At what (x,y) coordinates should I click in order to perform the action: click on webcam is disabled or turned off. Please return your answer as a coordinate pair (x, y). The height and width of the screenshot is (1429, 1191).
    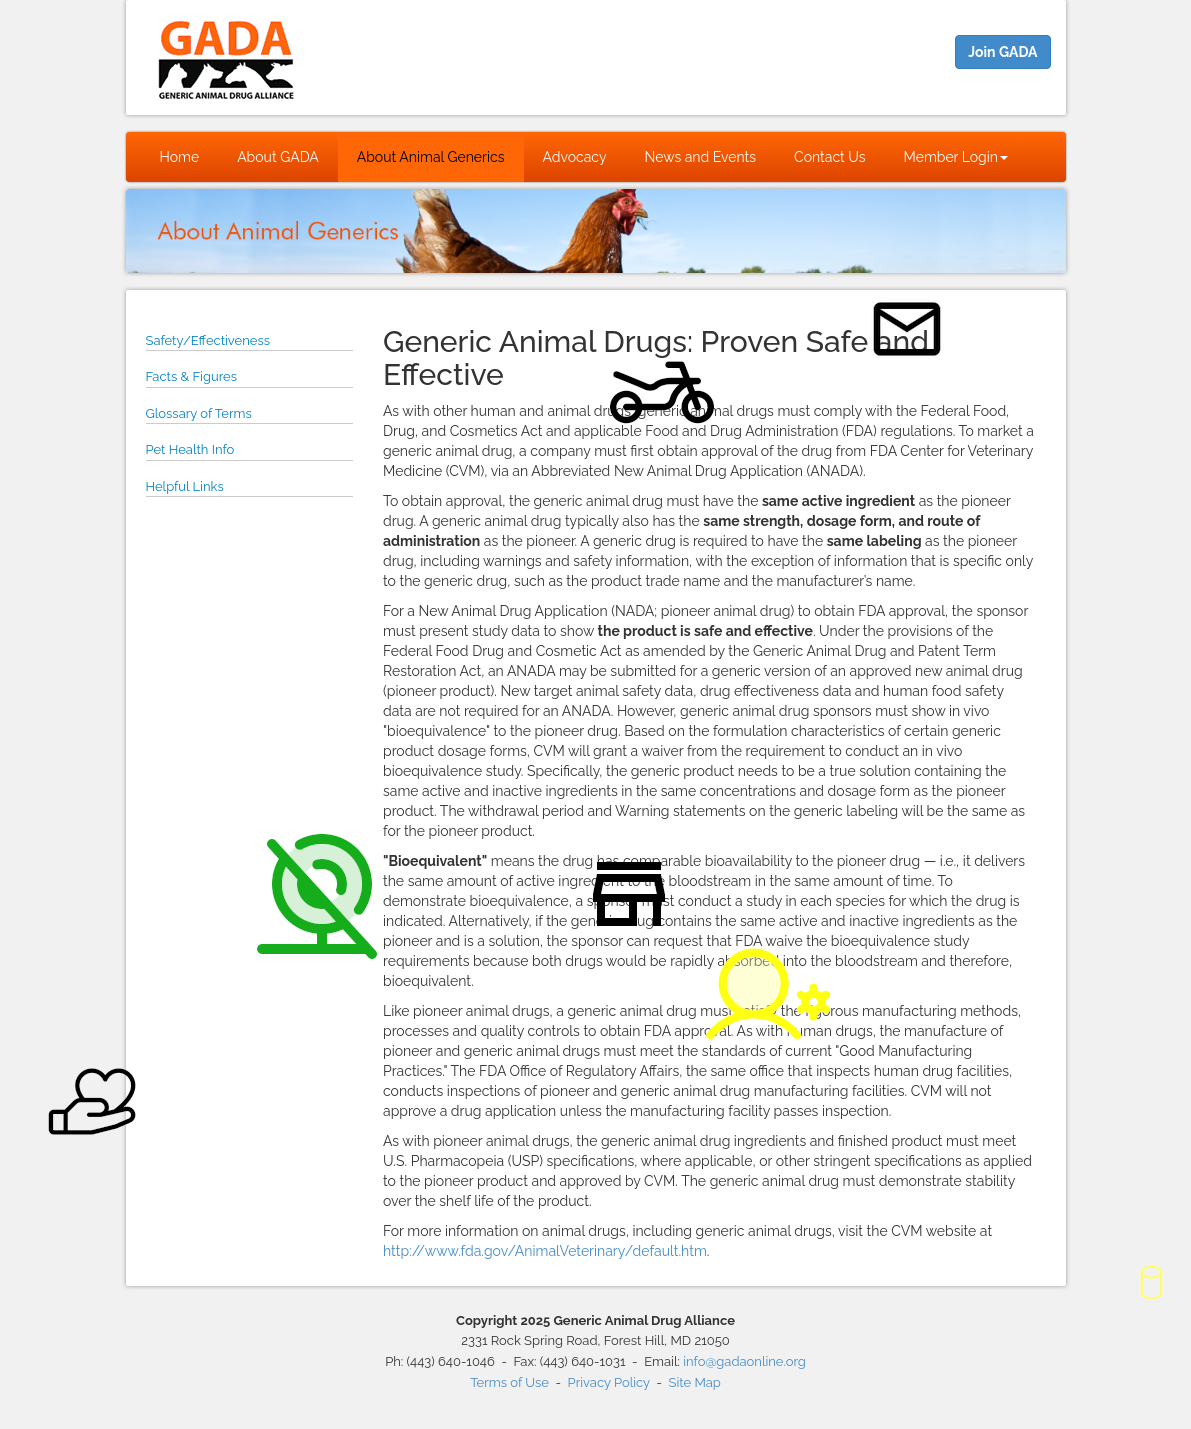
    Looking at the image, I should click on (322, 899).